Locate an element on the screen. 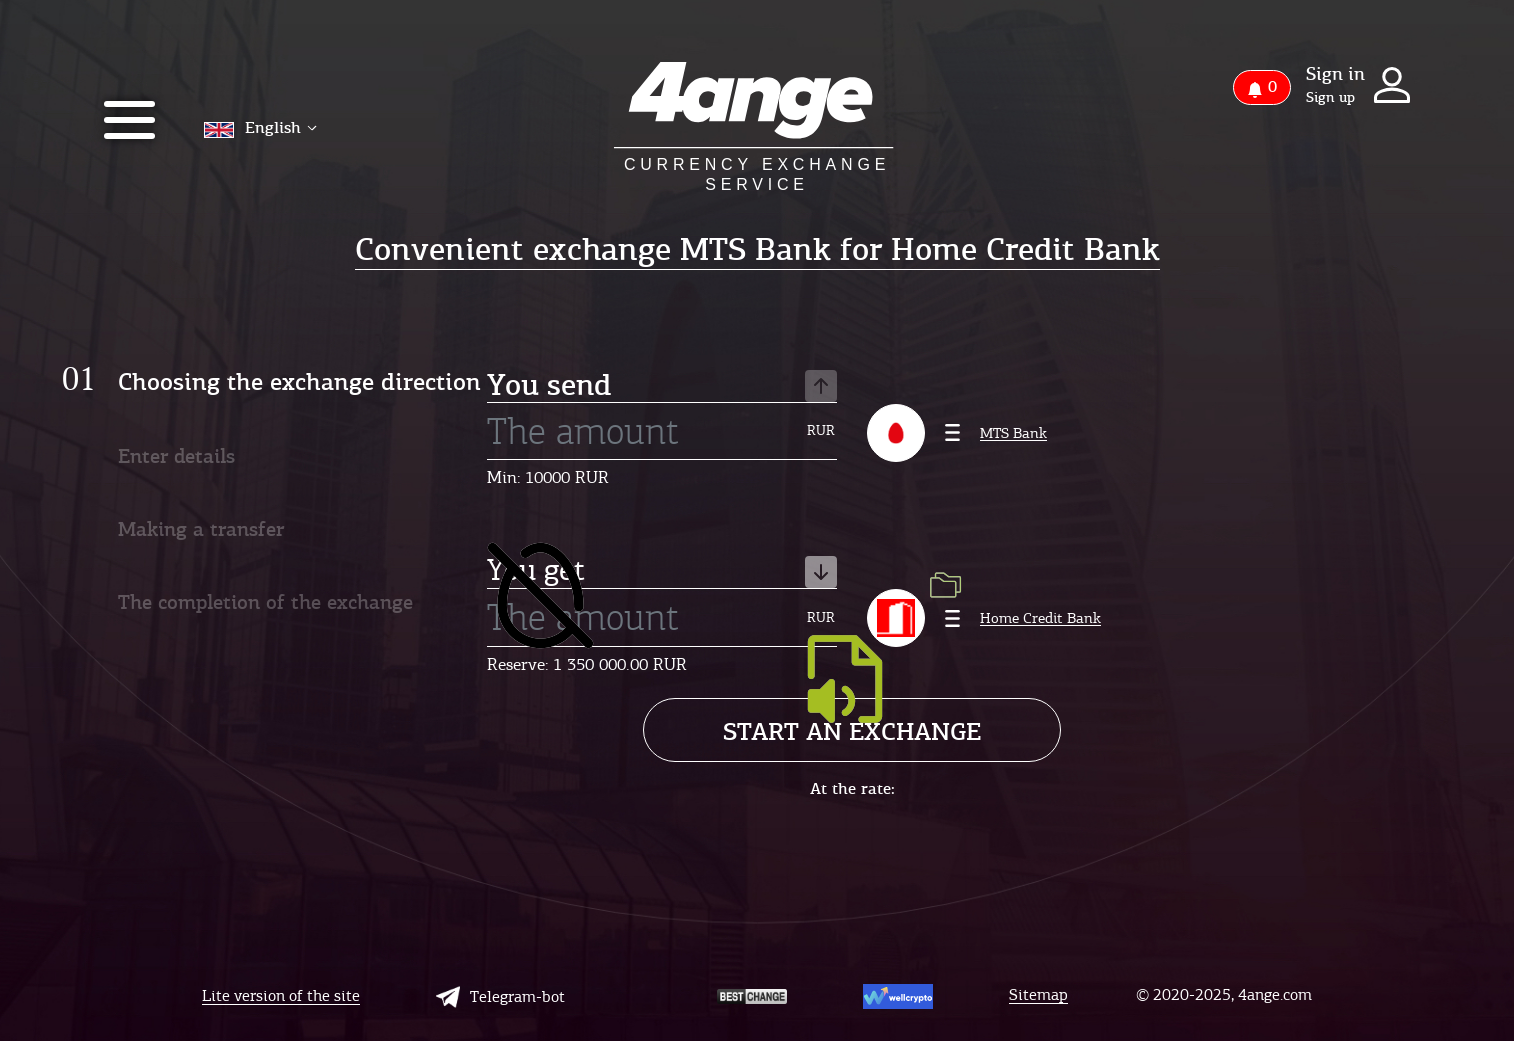 Image resolution: width=1514 pixels, height=1041 pixels. browse all folders is located at coordinates (945, 585).